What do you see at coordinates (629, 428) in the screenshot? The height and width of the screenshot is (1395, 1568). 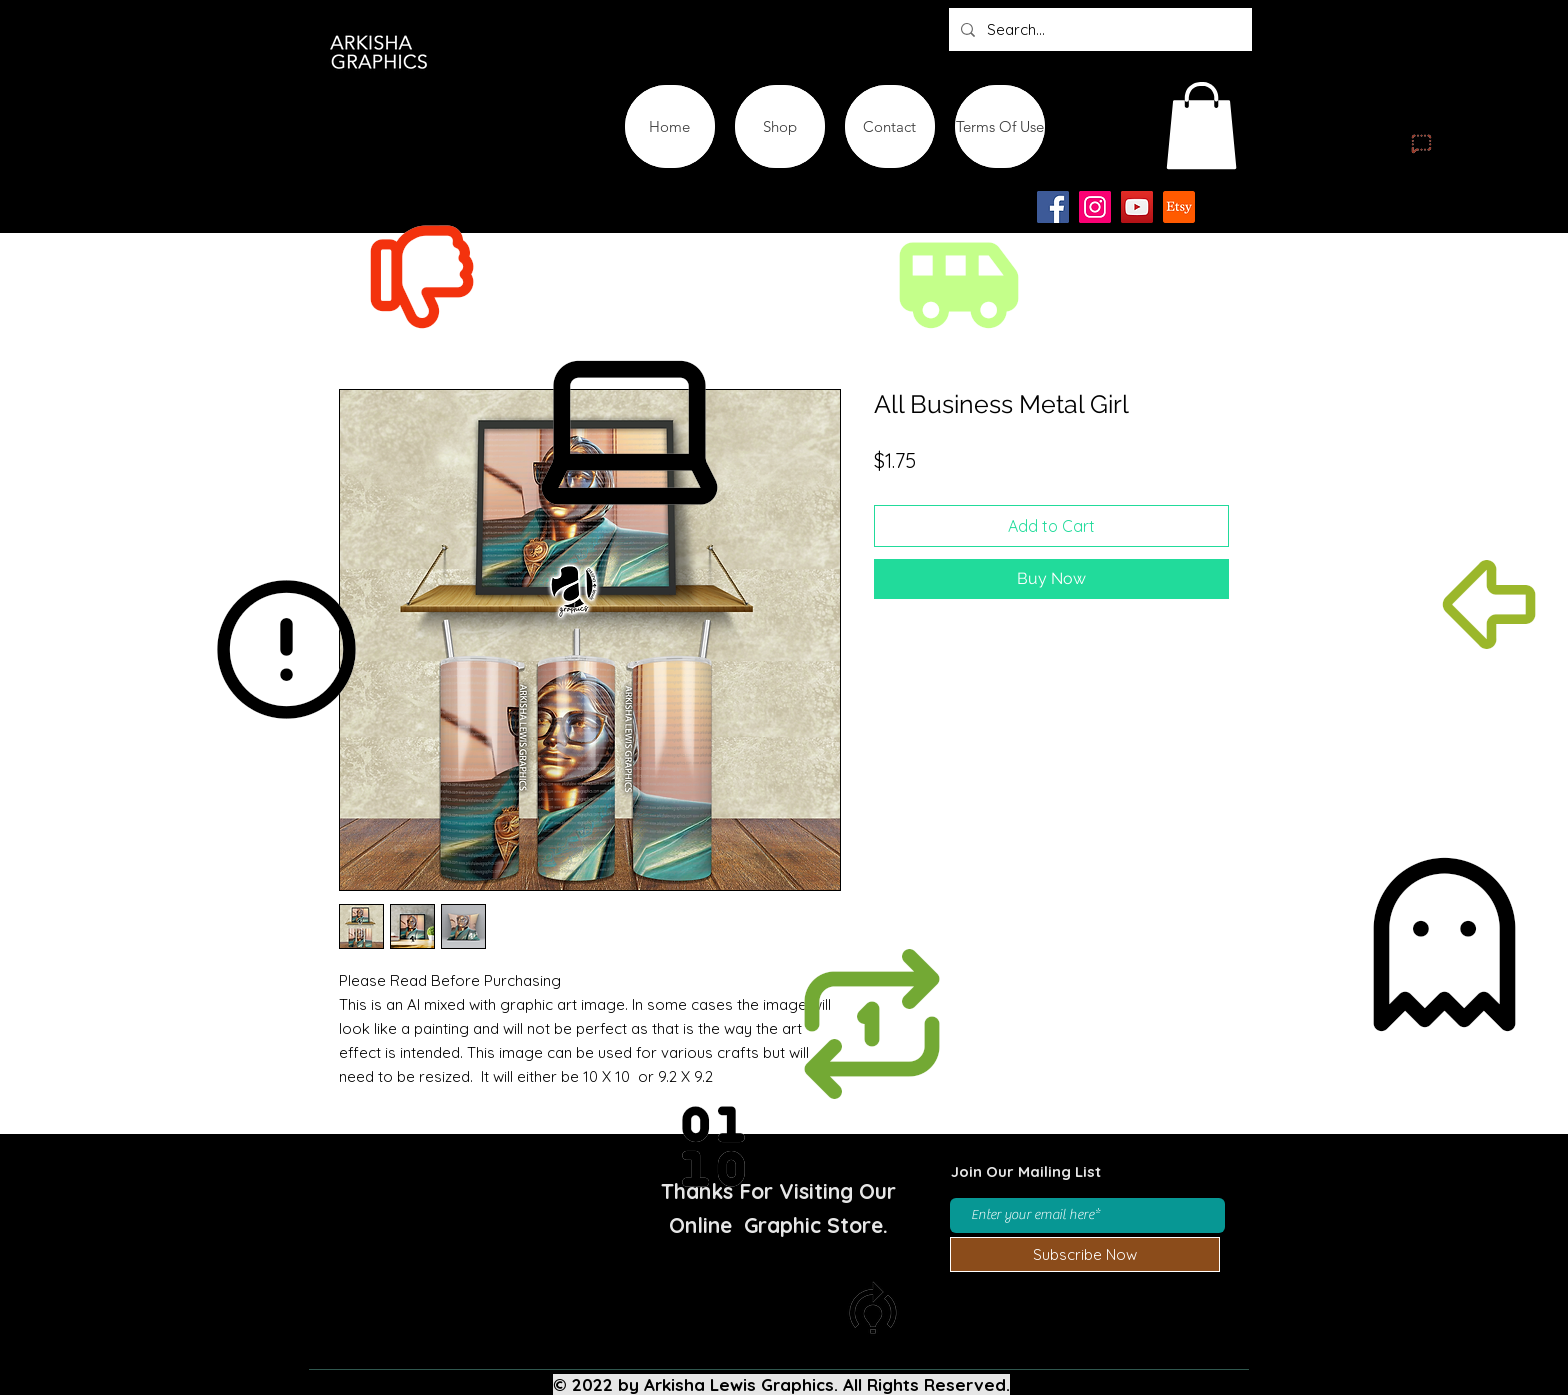 I see `switch to desktop view` at bounding box center [629, 428].